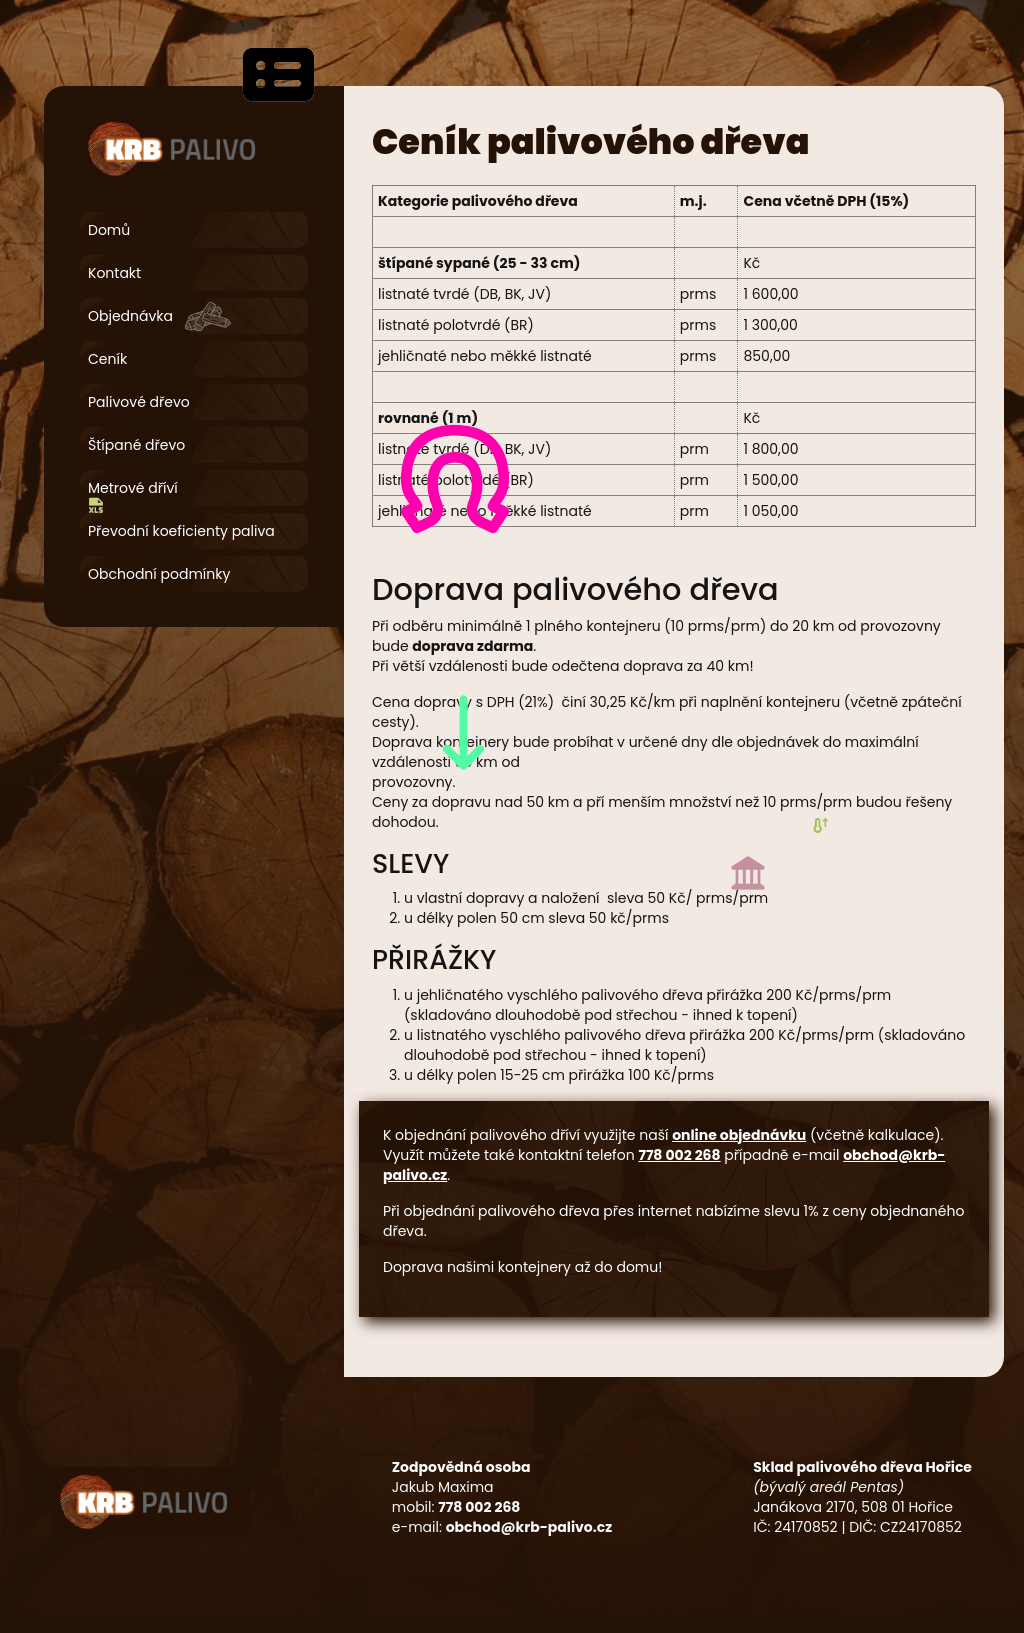  Describe the element at coordinates (455, 479) in the screenshot. I see `access horse riding or equestrian features` at that location.